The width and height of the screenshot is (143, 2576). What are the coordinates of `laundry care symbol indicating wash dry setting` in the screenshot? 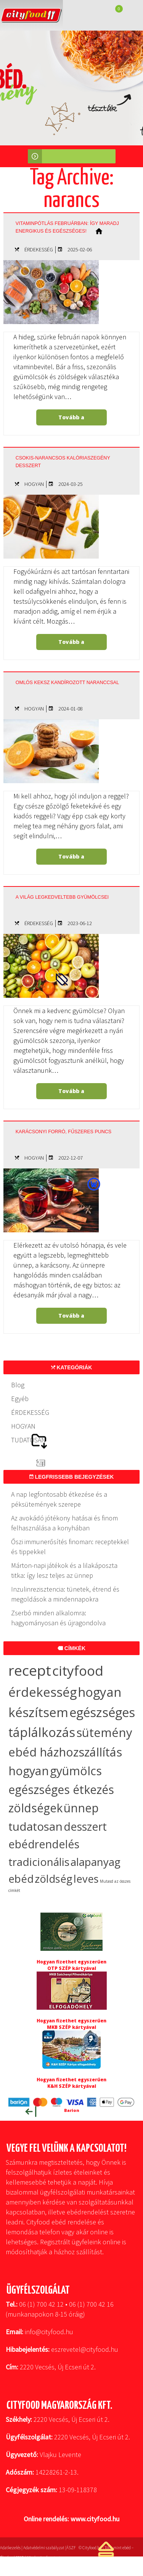 It's located at (94, 1184).